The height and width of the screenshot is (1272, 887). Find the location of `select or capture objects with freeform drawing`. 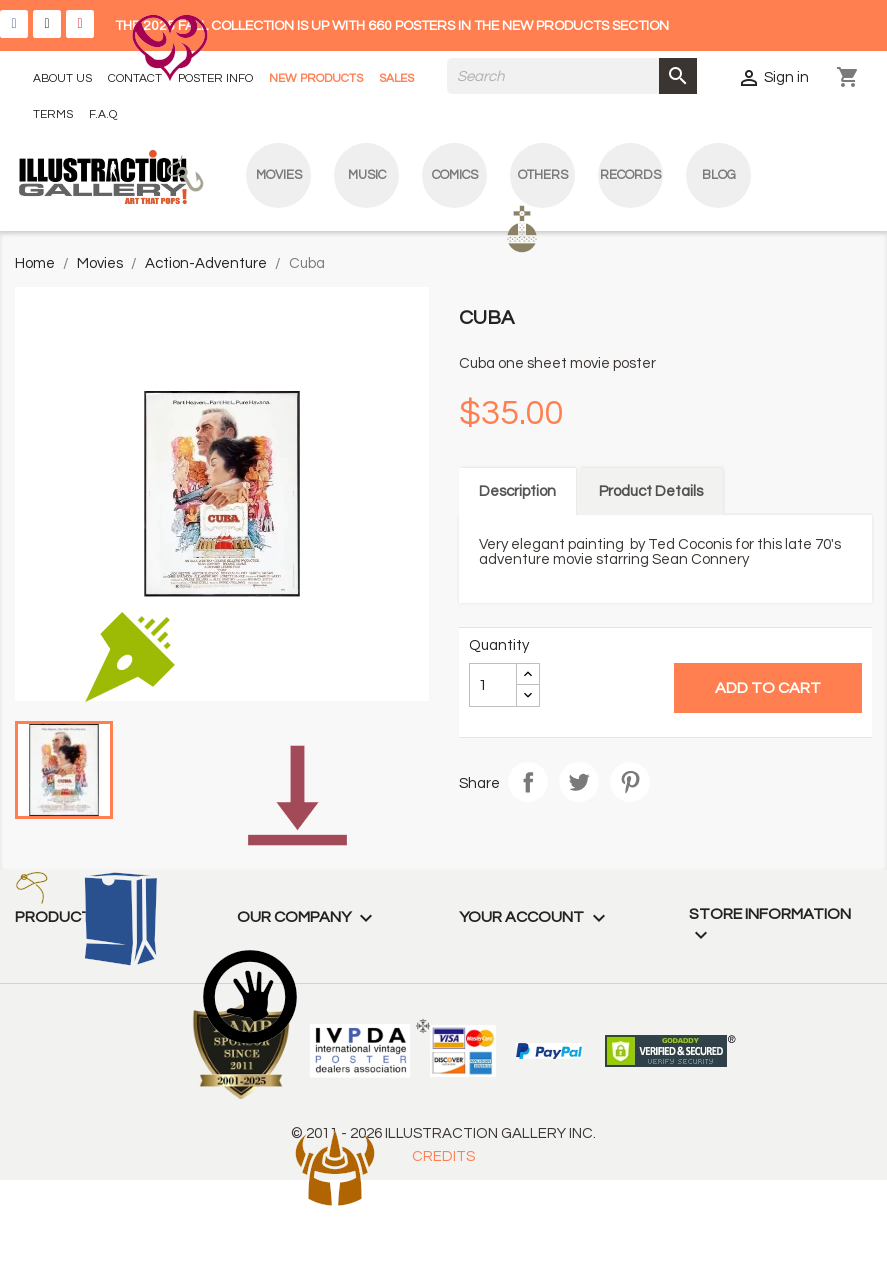

select or capture objects with freeform drawing is located at coordinates (32, 888).